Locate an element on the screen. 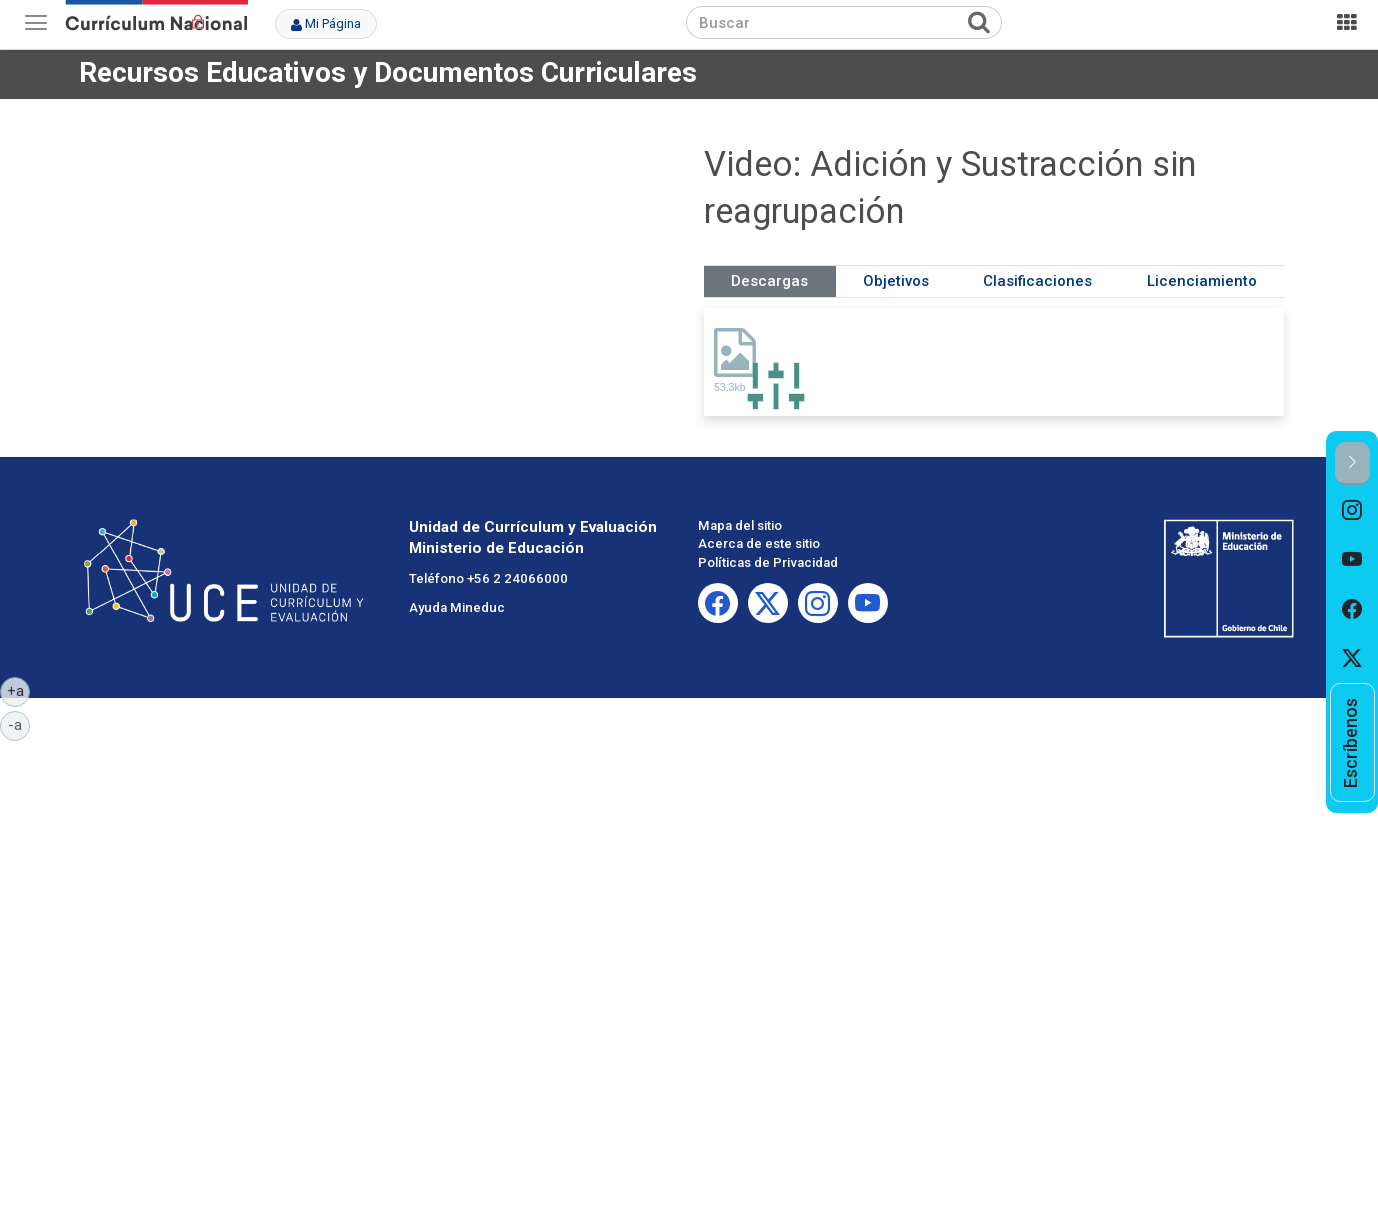  access audio equalizer settings is located at coordinates (776, 386).